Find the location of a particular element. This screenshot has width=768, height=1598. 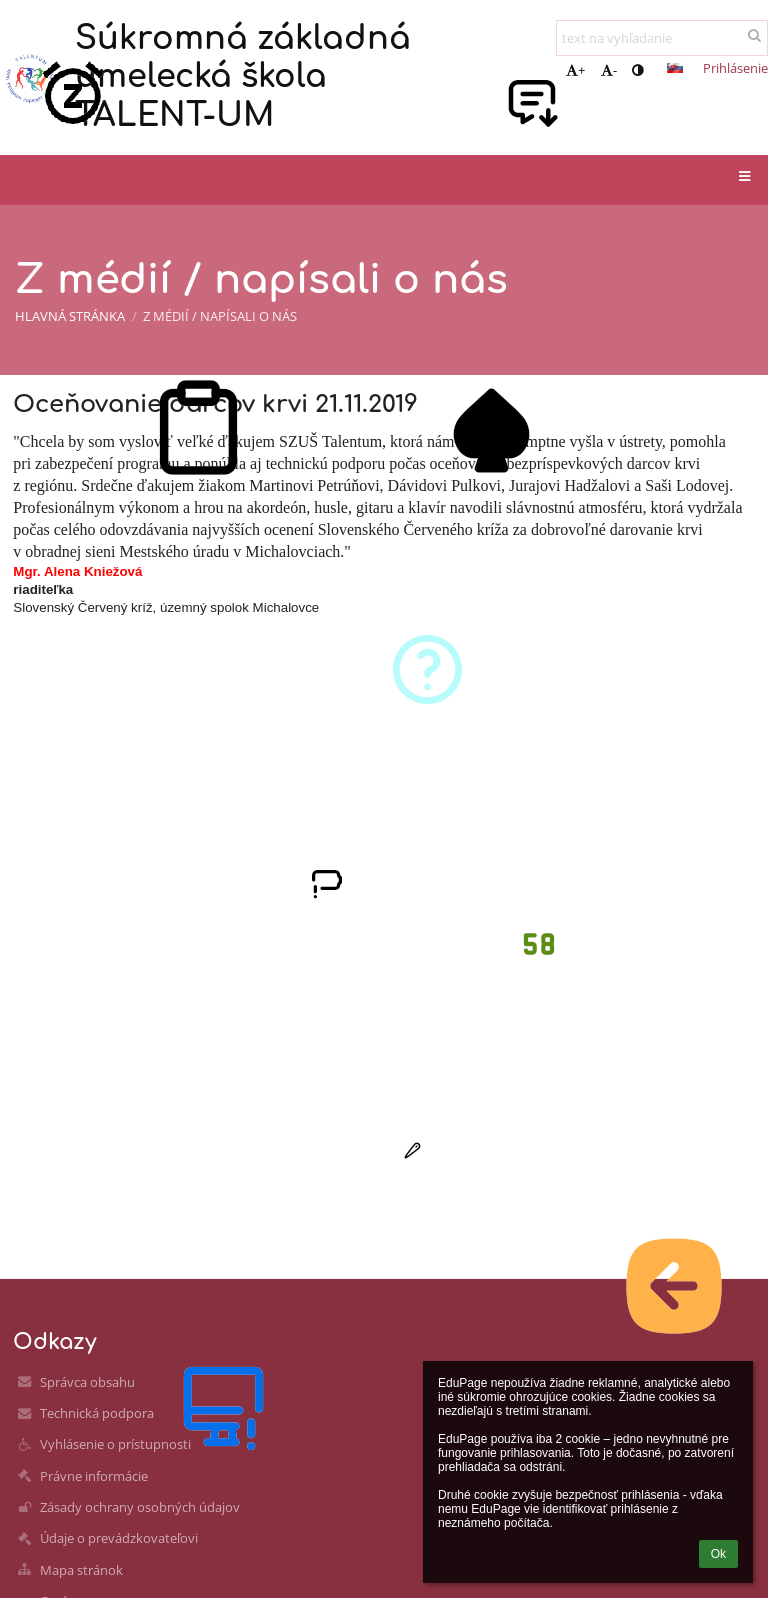

go back to the previous screen is located at coordinates (674, 1286).